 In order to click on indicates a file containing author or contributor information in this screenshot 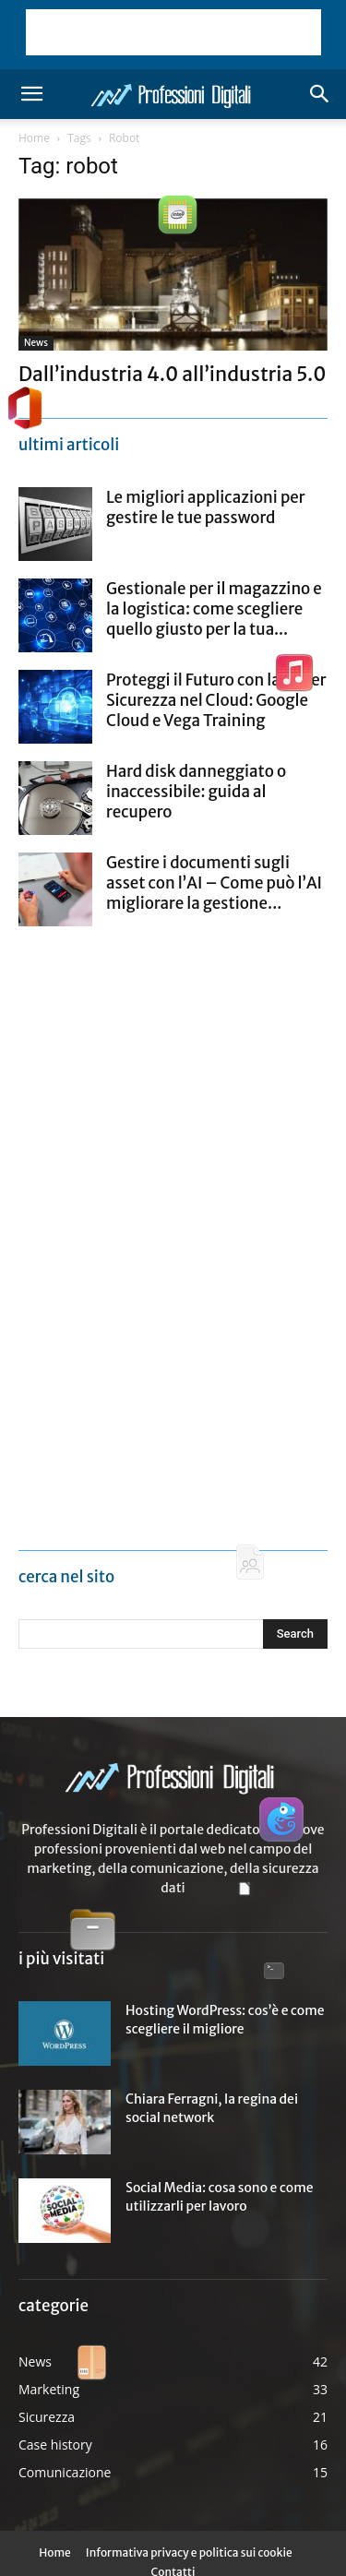, I will do `click(250, 1562)`.